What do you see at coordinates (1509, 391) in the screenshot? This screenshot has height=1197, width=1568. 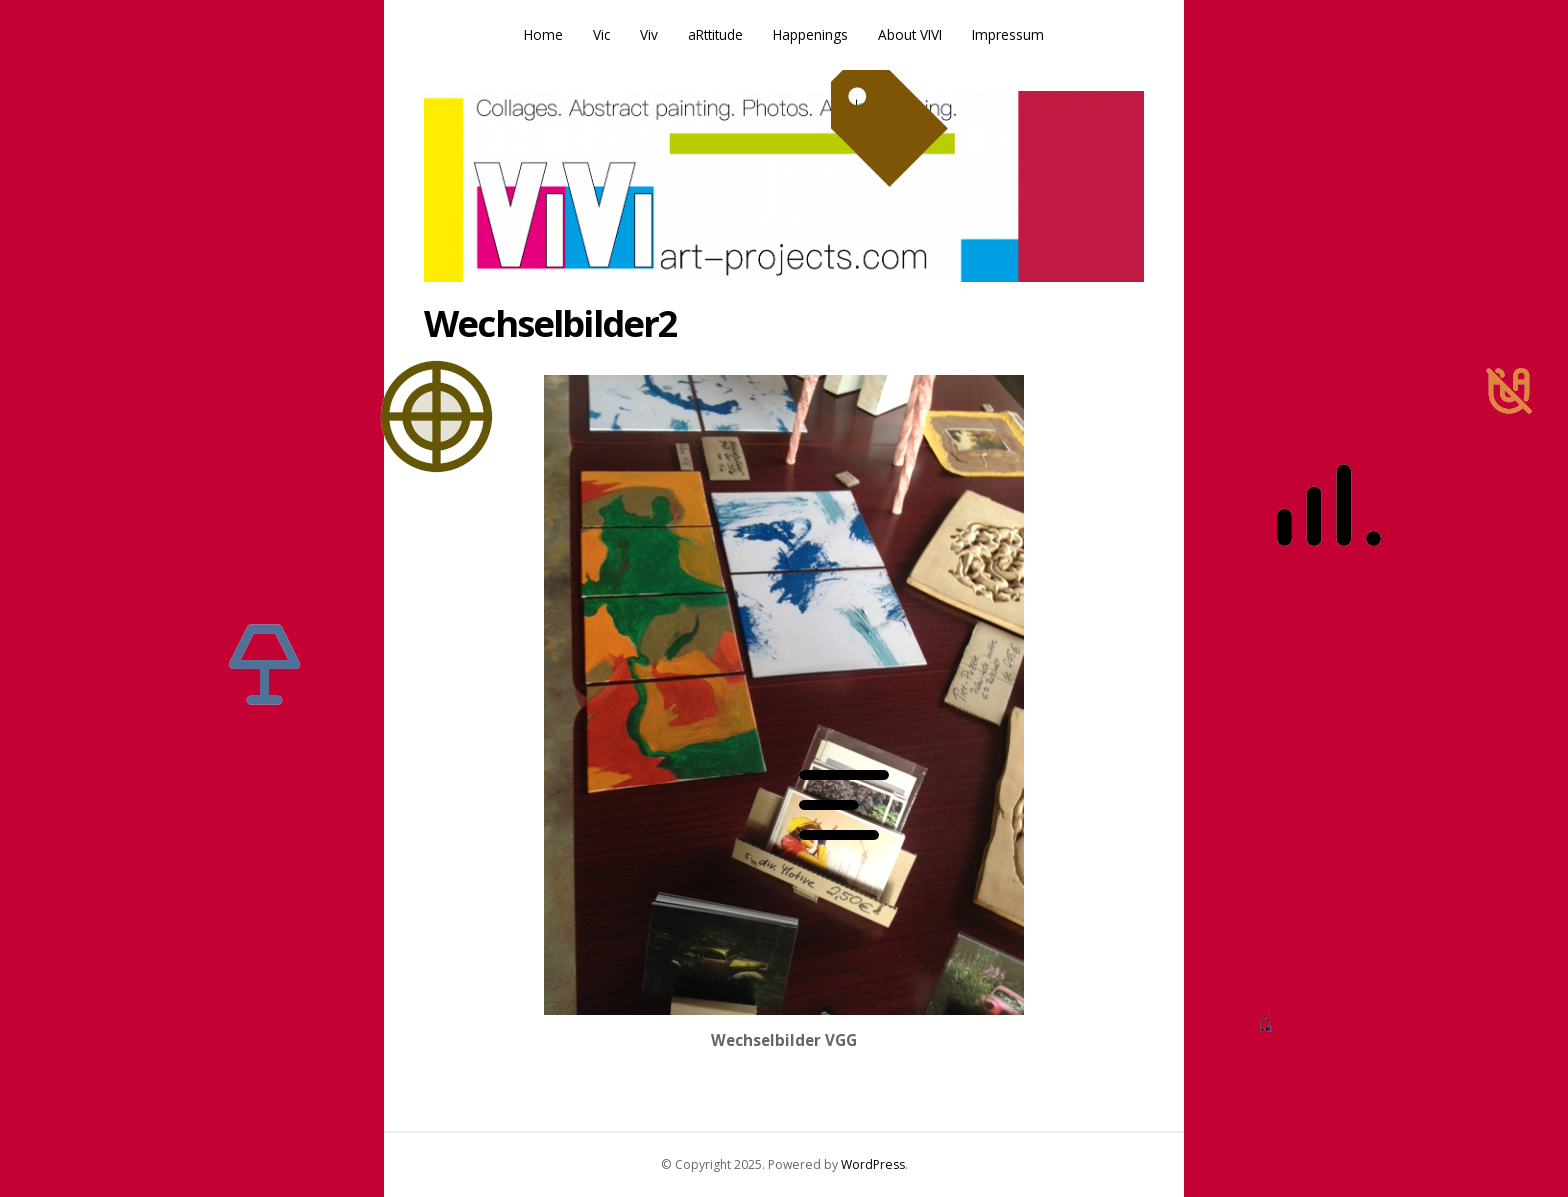 I see `disable magnetic snap or alignment` at bounding box center [1509, 391].